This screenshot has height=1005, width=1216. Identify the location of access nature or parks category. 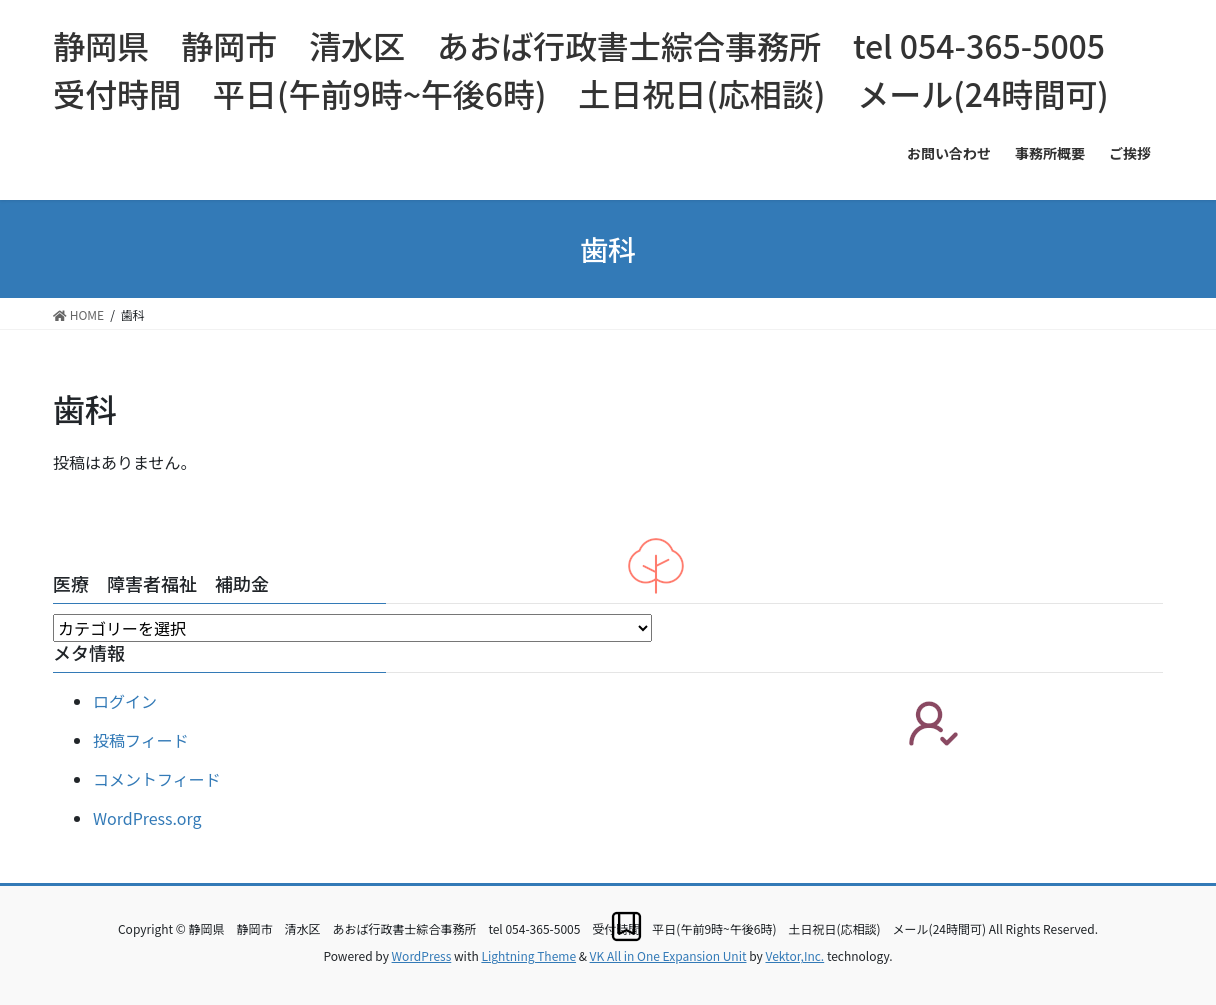
(656, 566).